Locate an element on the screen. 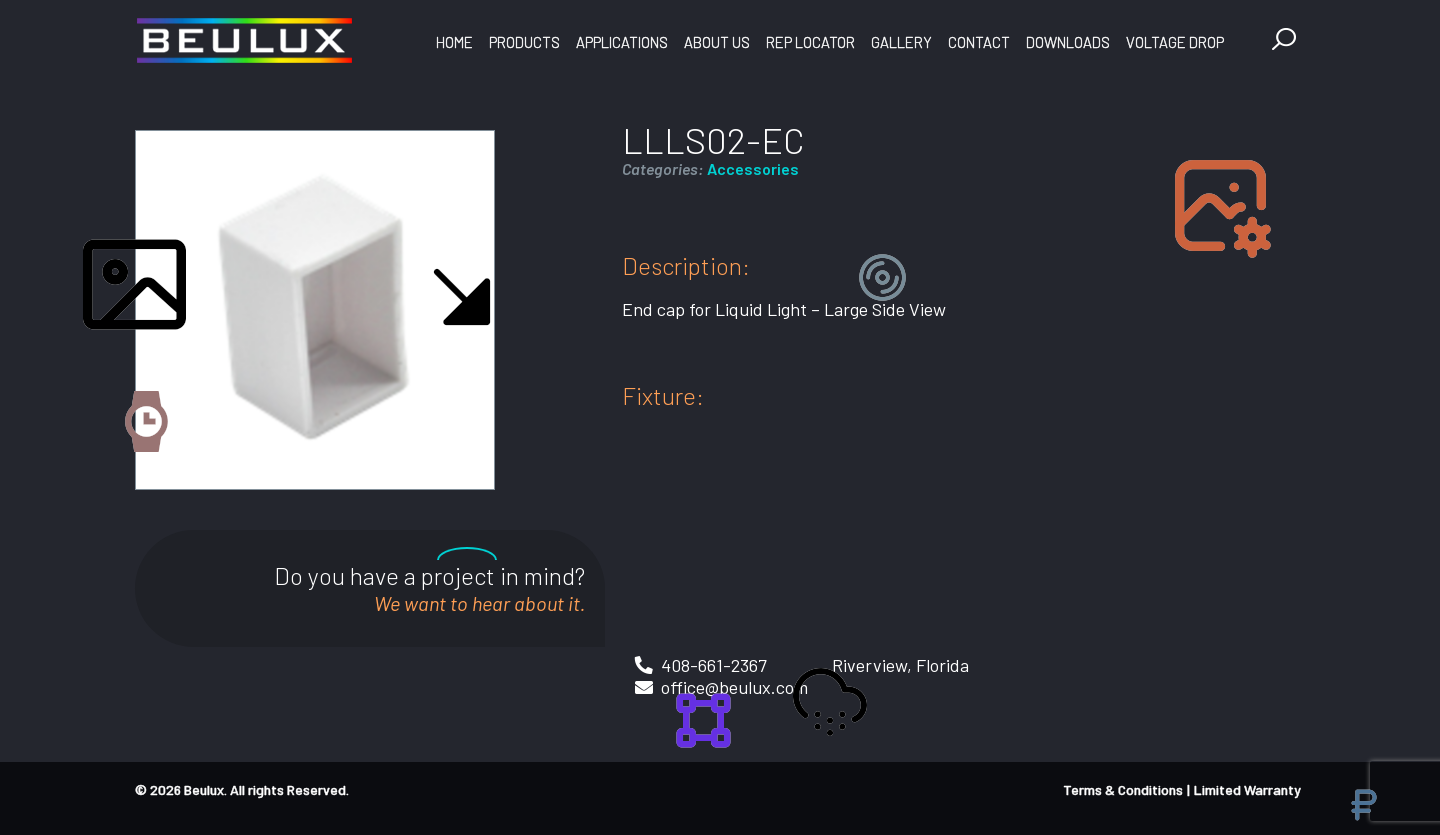 The width and height of the screenshot is (1440, 835). indicates Russian ruble currency is located at coordinates (1365, 805).